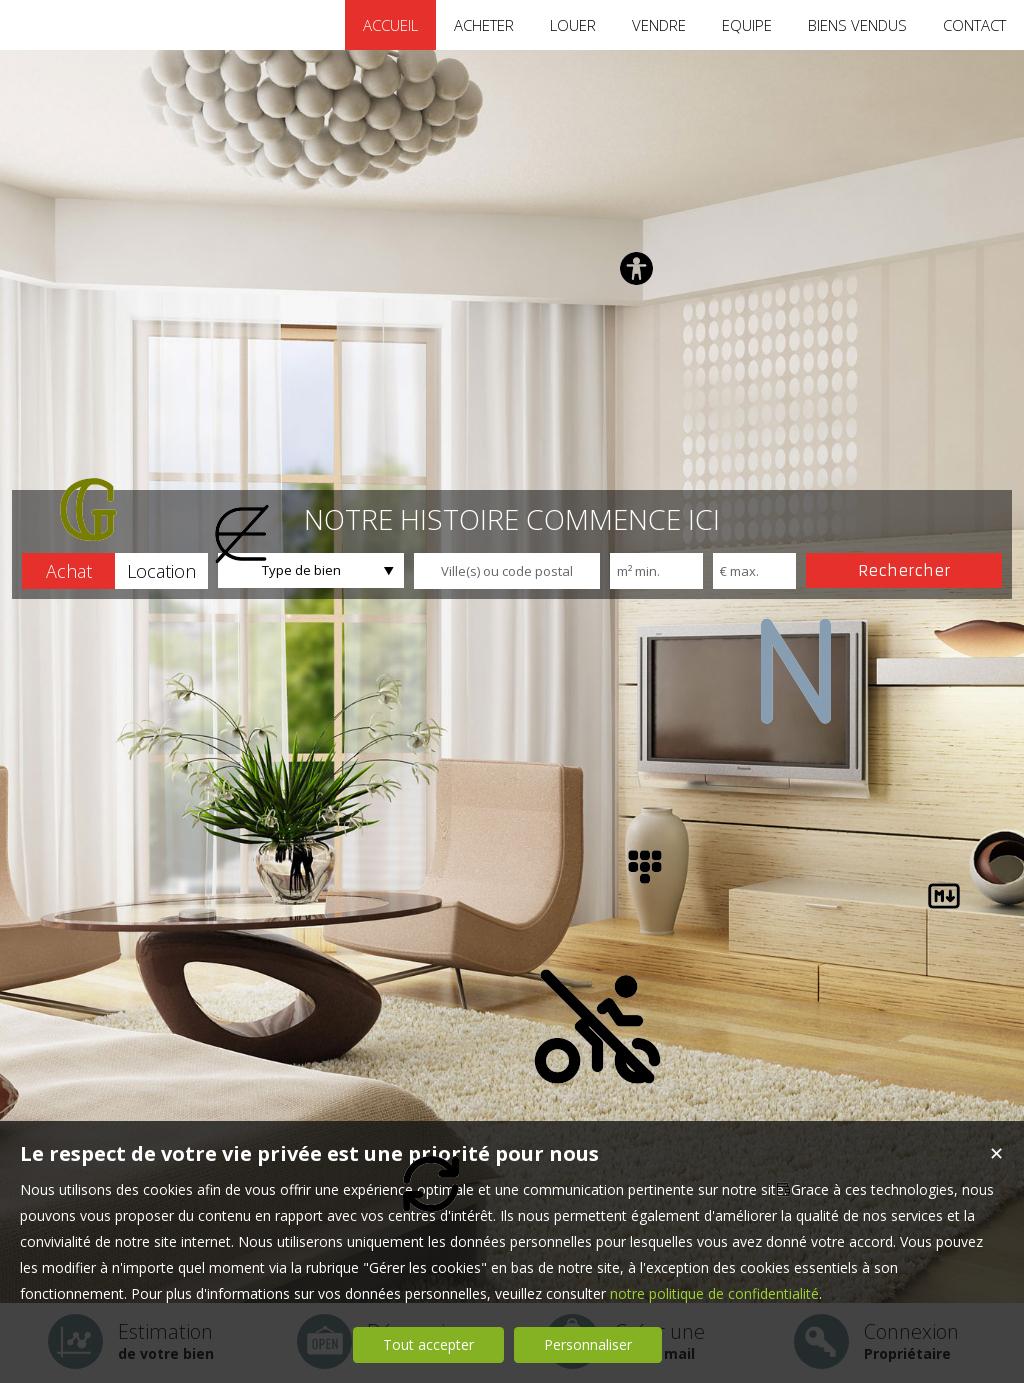  Describe the element at coordinates (242, 534) in the screenshot. I see `indicates item is not part of a set or group` at that location.